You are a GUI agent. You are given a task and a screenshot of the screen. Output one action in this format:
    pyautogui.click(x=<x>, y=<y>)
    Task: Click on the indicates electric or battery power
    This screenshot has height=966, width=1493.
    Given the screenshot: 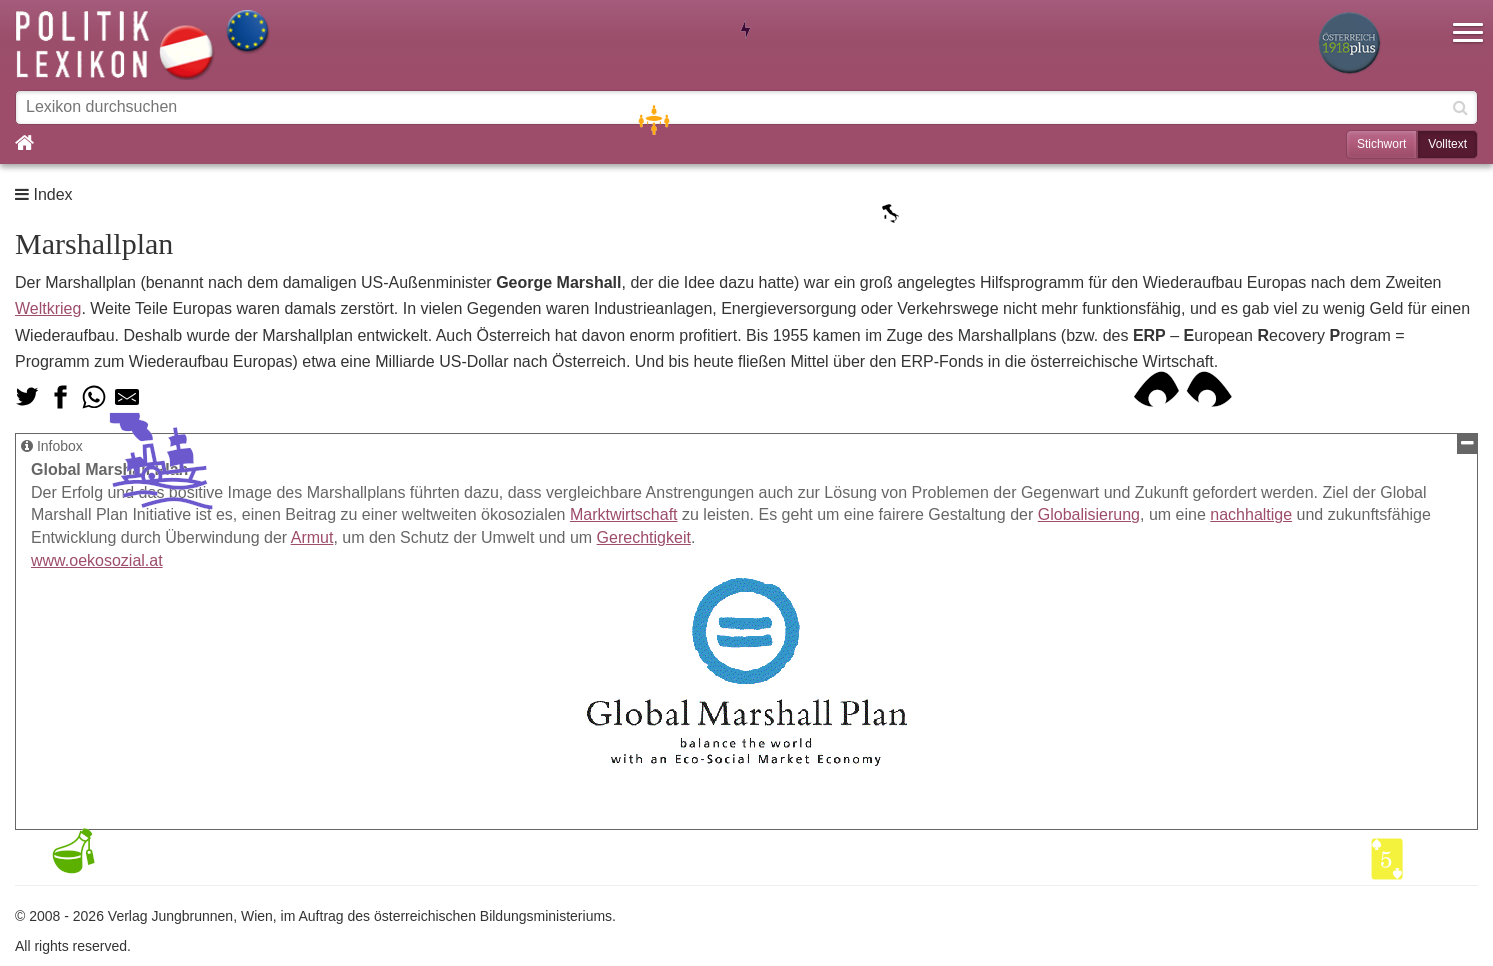 What is the action you would take?
    pyautogui.click(x=745, y=29)
    